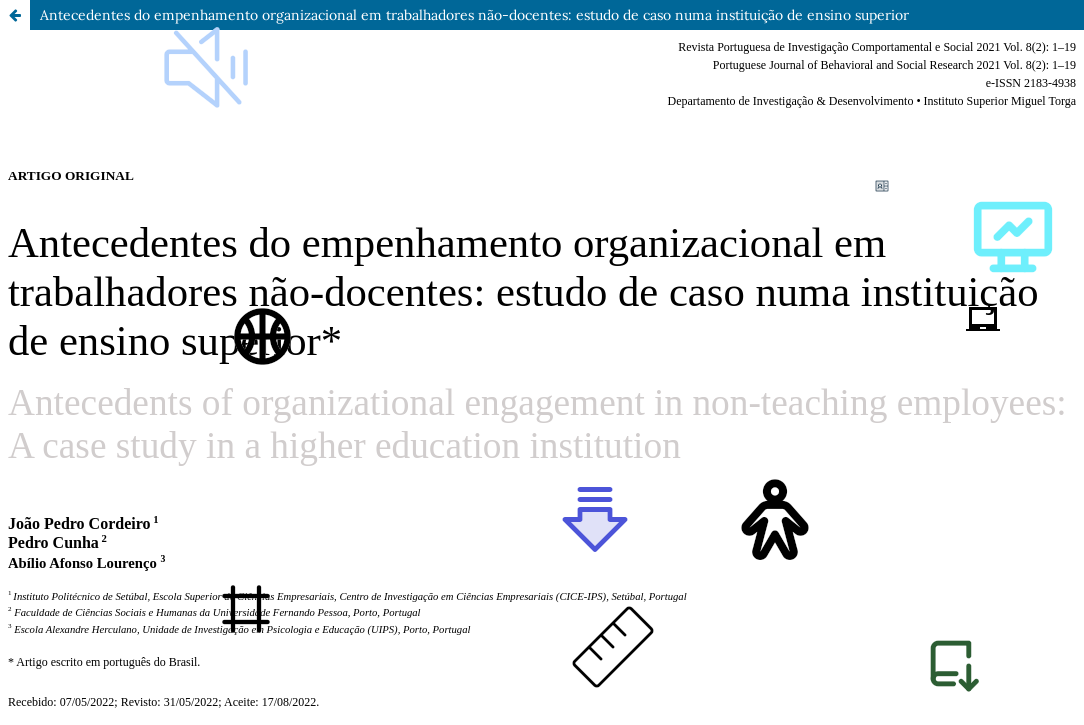 This screenshot has width=1084, height=725. What do you see at coordinates (983, 320) in the screenshot?
I see `access chromebook or laptop settings` at bounding box center [983, 320].